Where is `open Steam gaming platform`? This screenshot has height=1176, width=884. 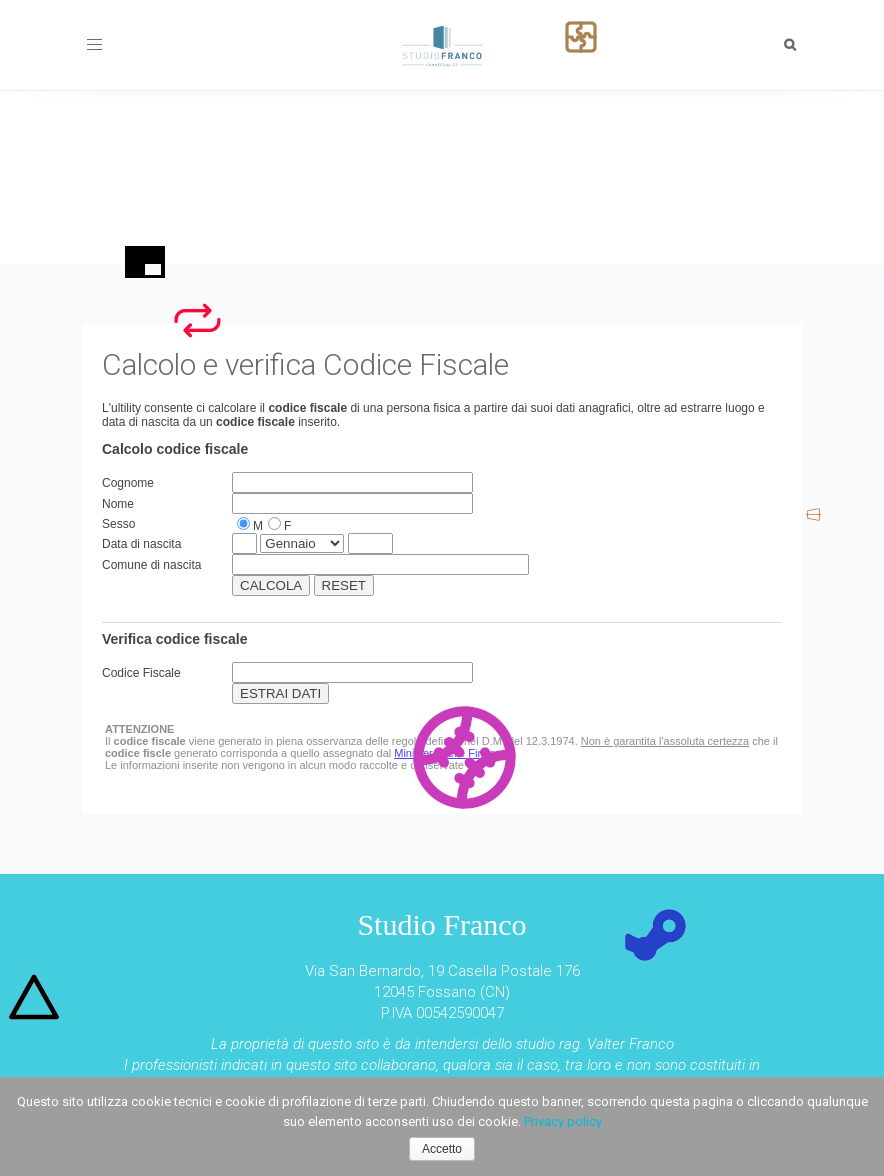 open Steam gaming platform is located at coordinates (655, 933).